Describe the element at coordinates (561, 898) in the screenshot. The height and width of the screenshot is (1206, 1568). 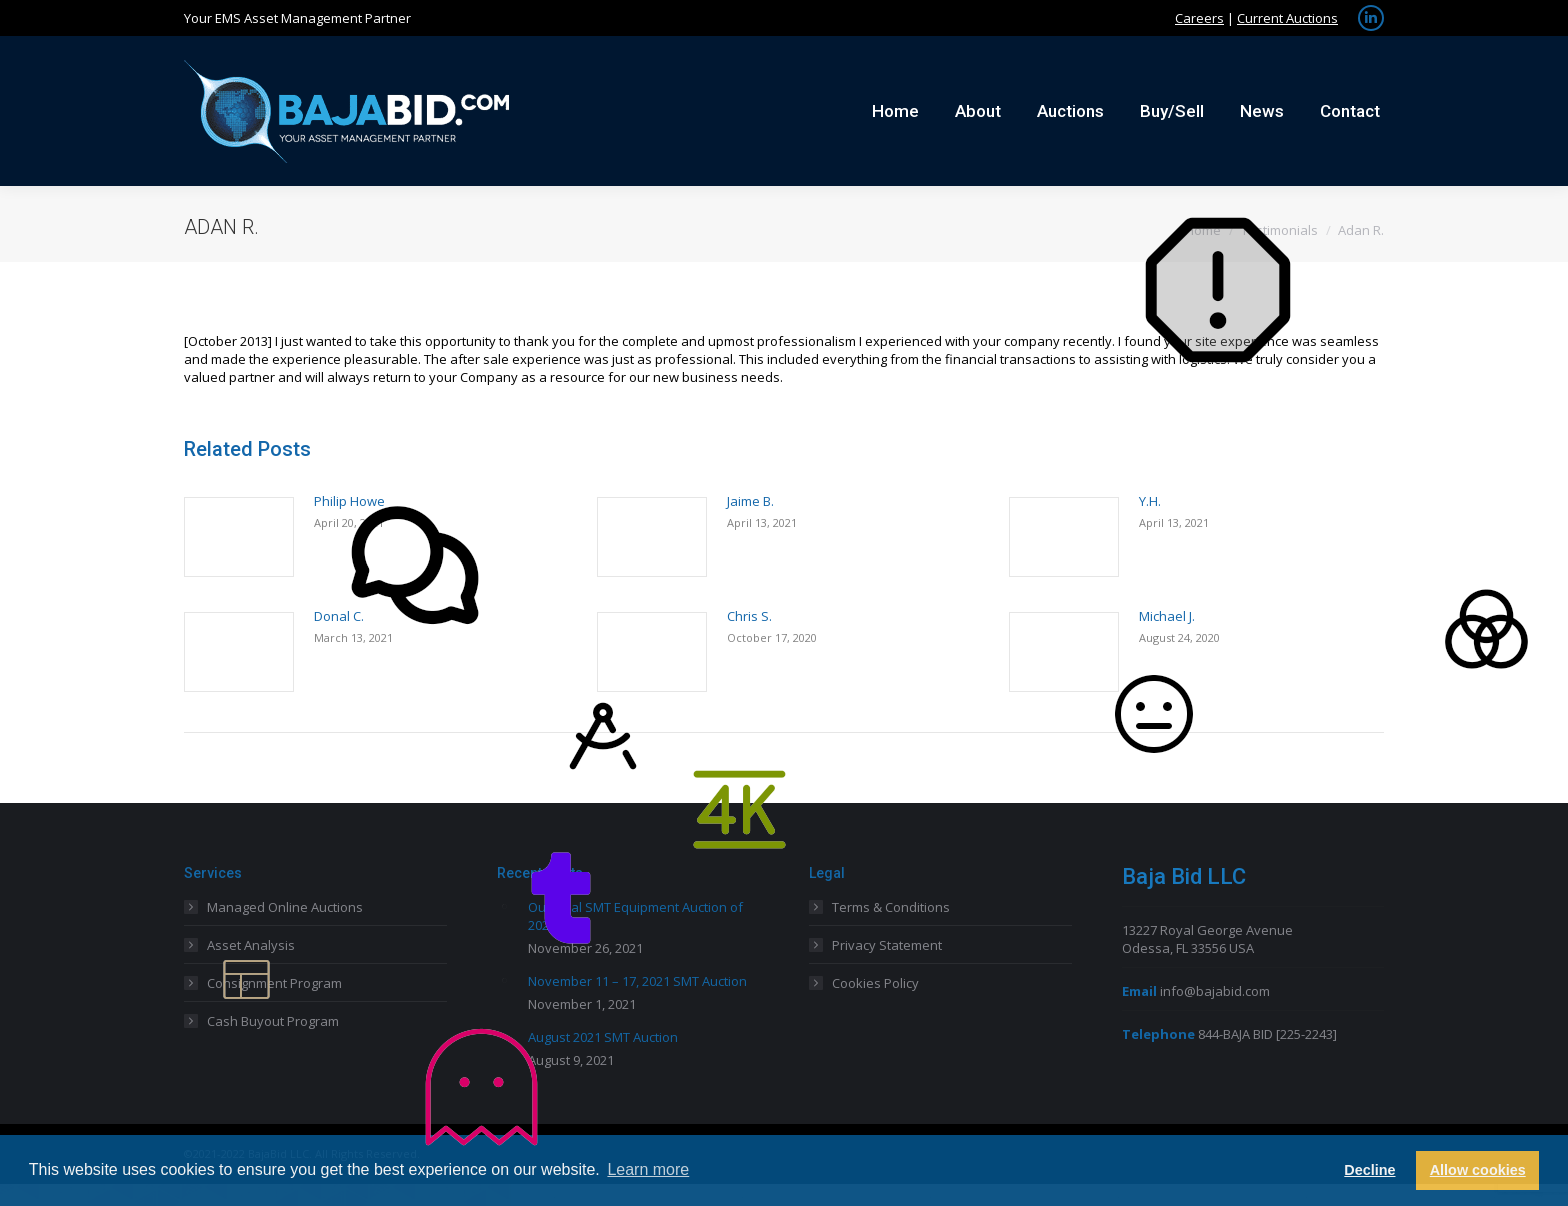
I see `open the Tumblr app` at that location.